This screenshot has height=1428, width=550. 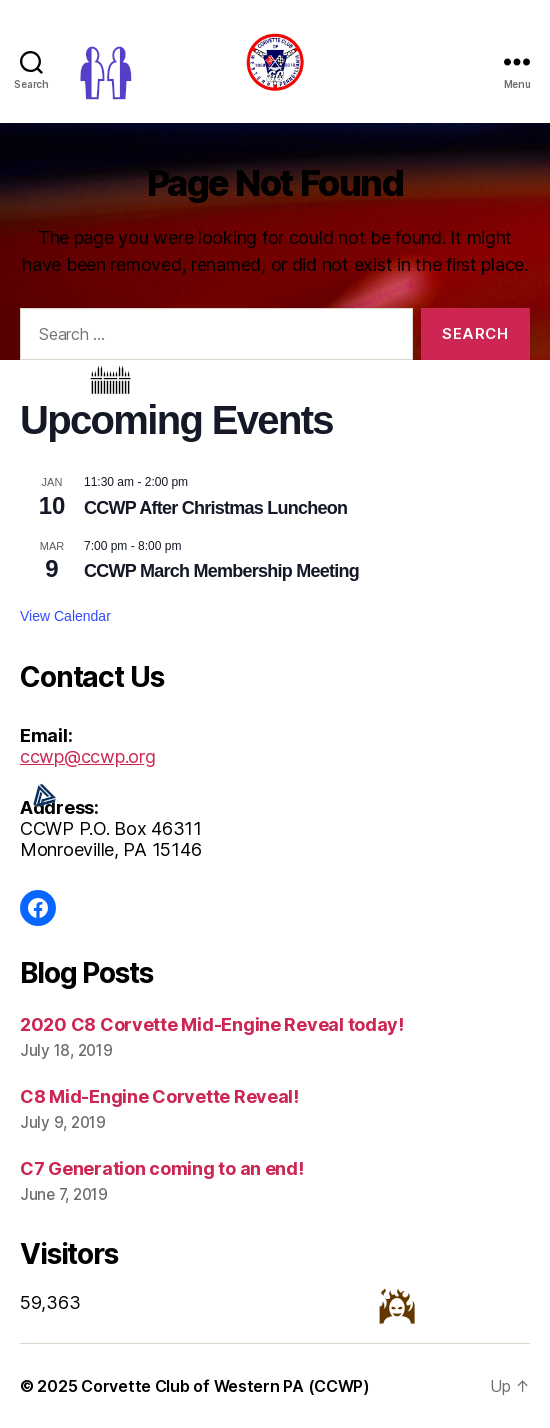 I want to click on defensive wall or barrier structure in a strategy game, so click(x=110, y=374).